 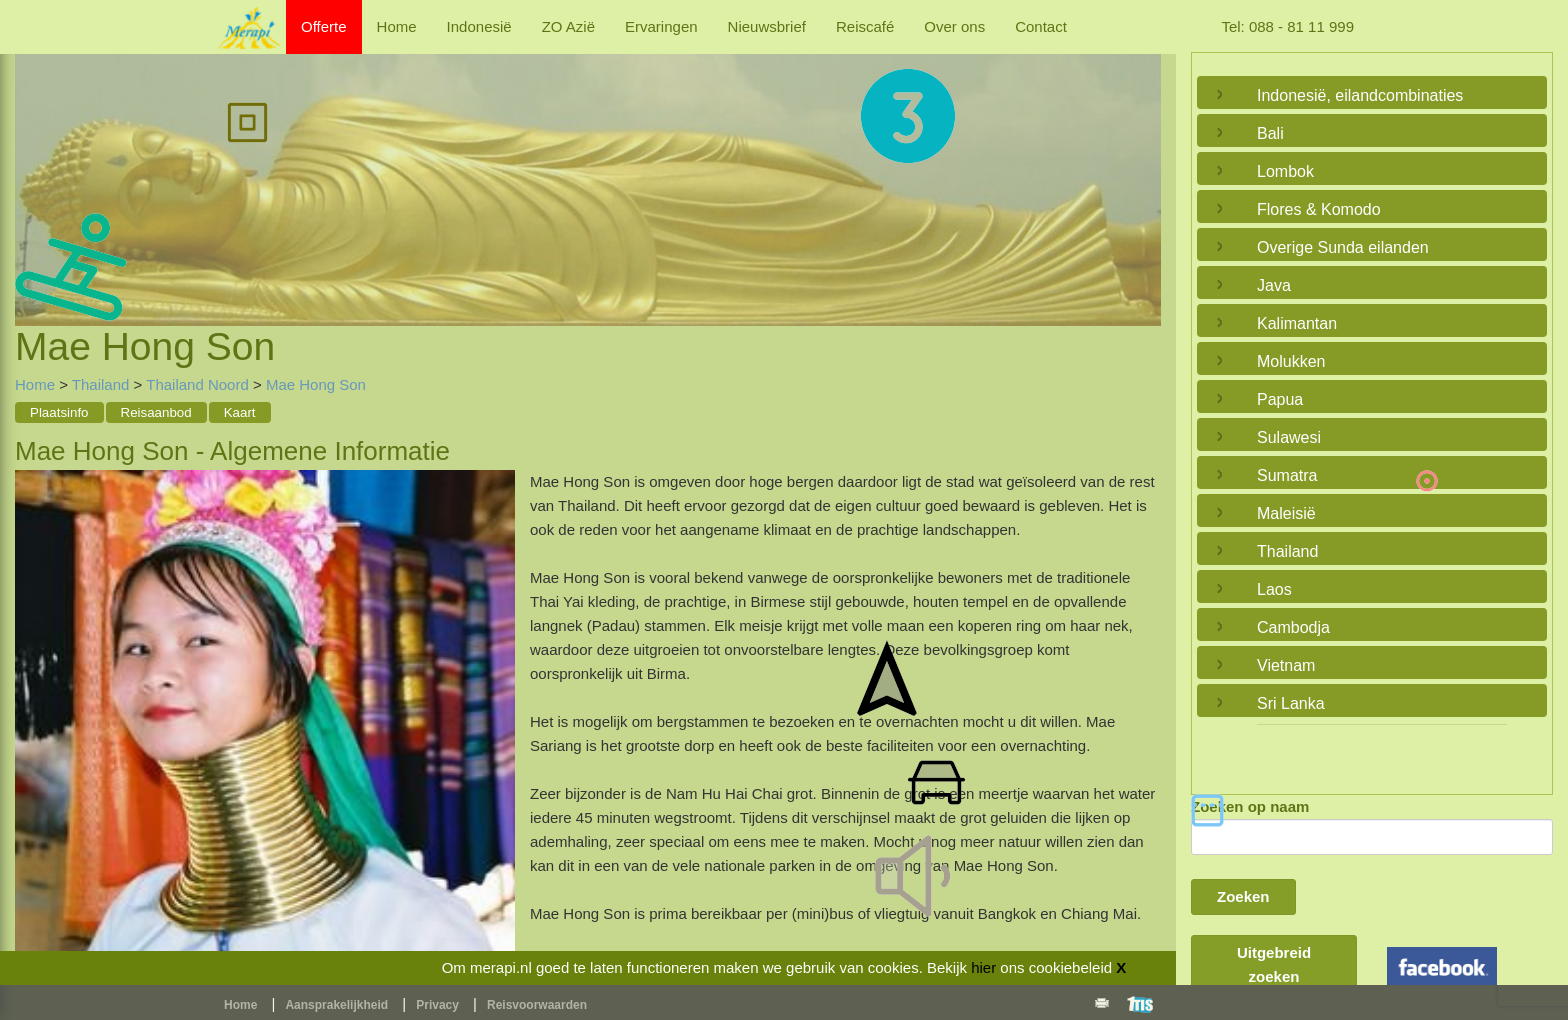 What do you see at coordinates (1427, 481) in the screenshot?
I see `start recording audio or video` at bounding box center [1427, 481].